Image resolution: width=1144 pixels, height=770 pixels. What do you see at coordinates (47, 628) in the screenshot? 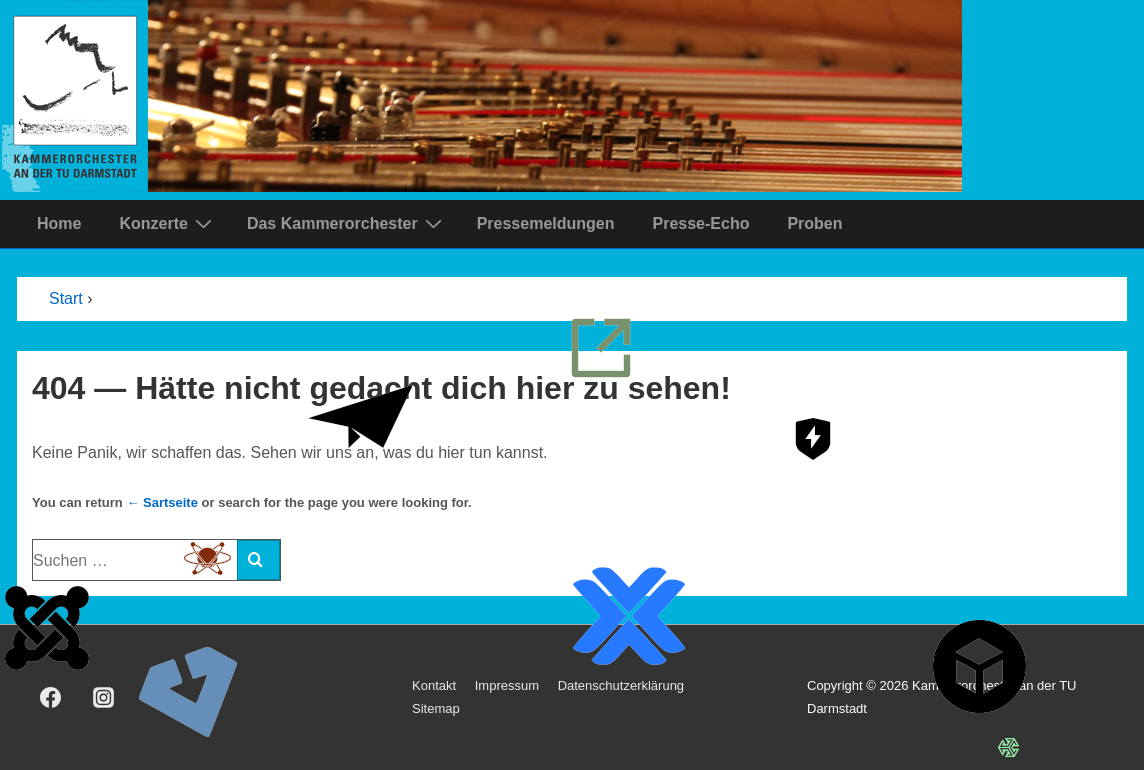
I see `Joomla content management system logo` at bounding box center [47, 628].